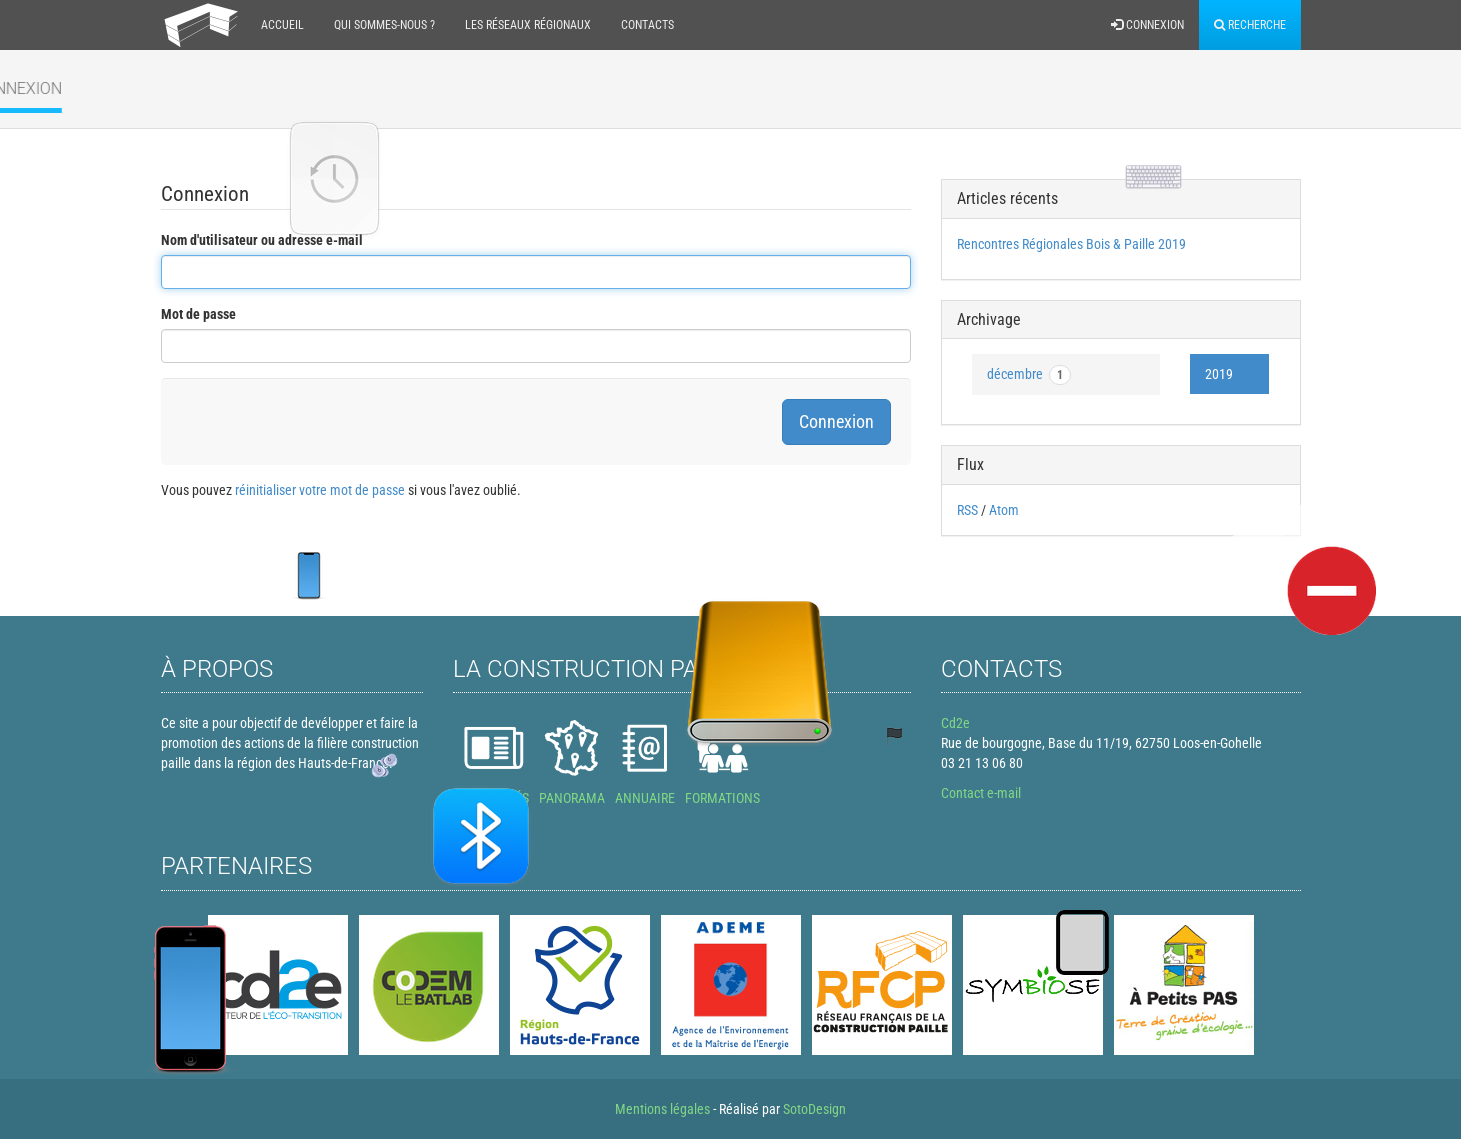 This screenshot has height=1139, width=1461. What do you see at coordinates (481, 836) in the screenshot?
I see `transfer files wirelessly via bluetooth` at bounding box center [481, 836].